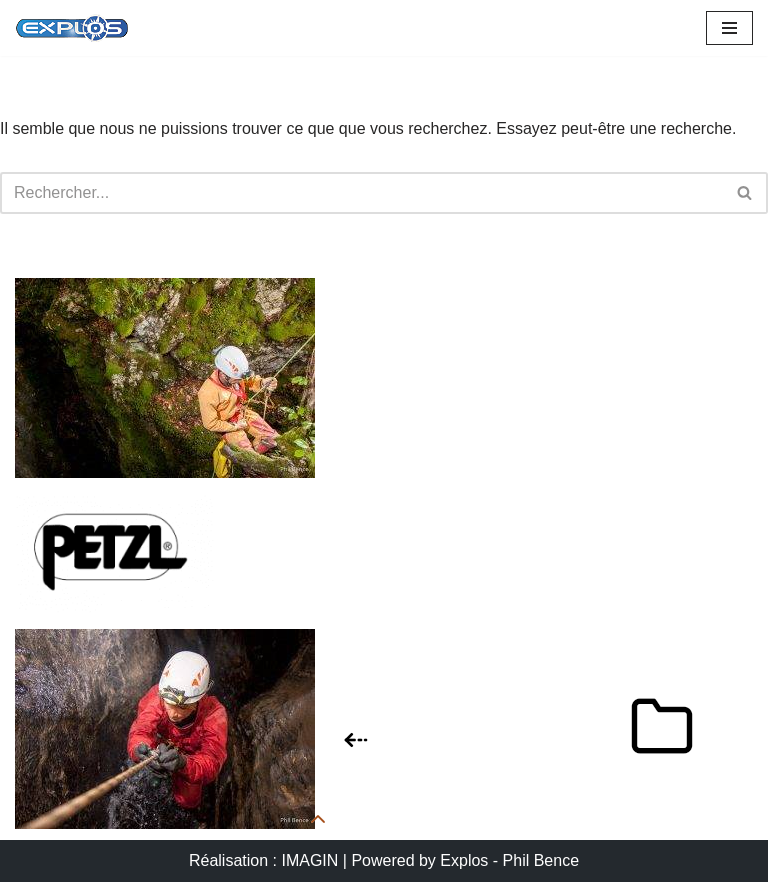 This screenshot has height=882, width=768. I want to click on open folder to view files, so click(662, 726).